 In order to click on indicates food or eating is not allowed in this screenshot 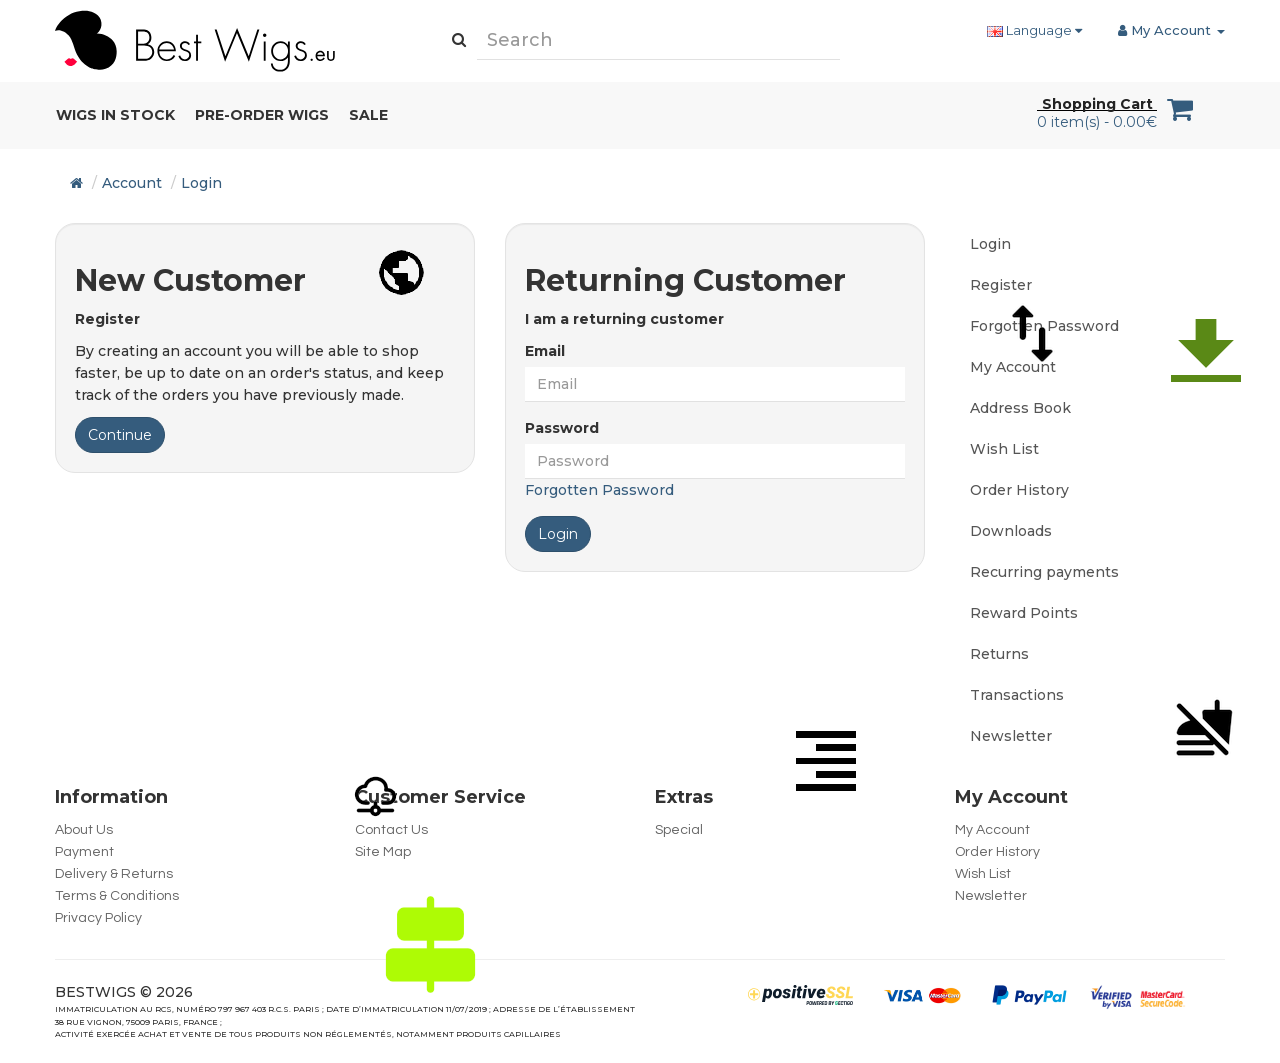, I will do `click(1204, 727)`.